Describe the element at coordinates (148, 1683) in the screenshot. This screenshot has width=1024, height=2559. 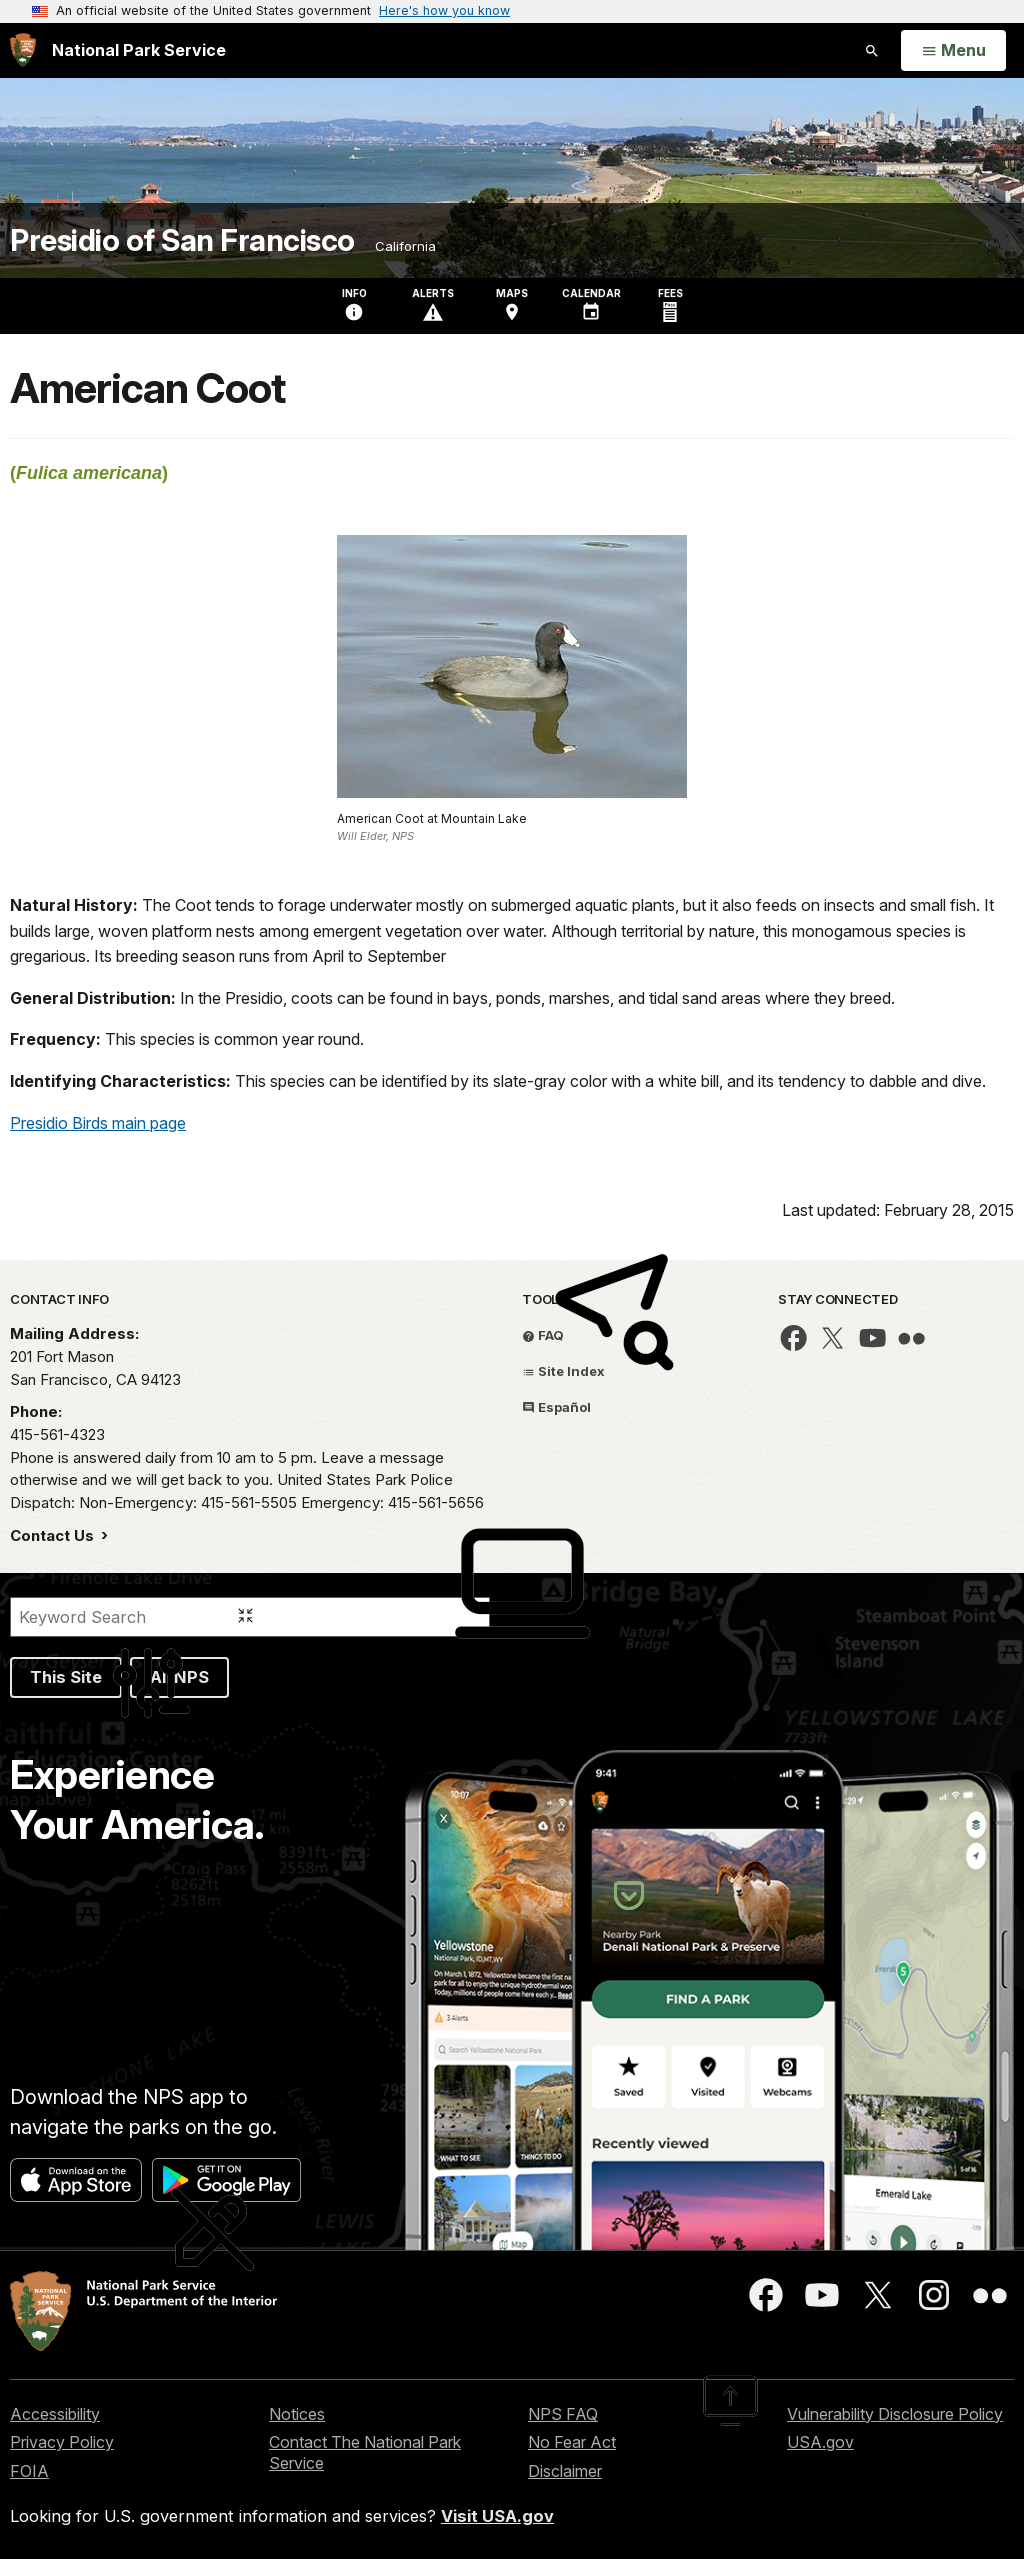
I see `remove a filter or adjustment setting` at that location.